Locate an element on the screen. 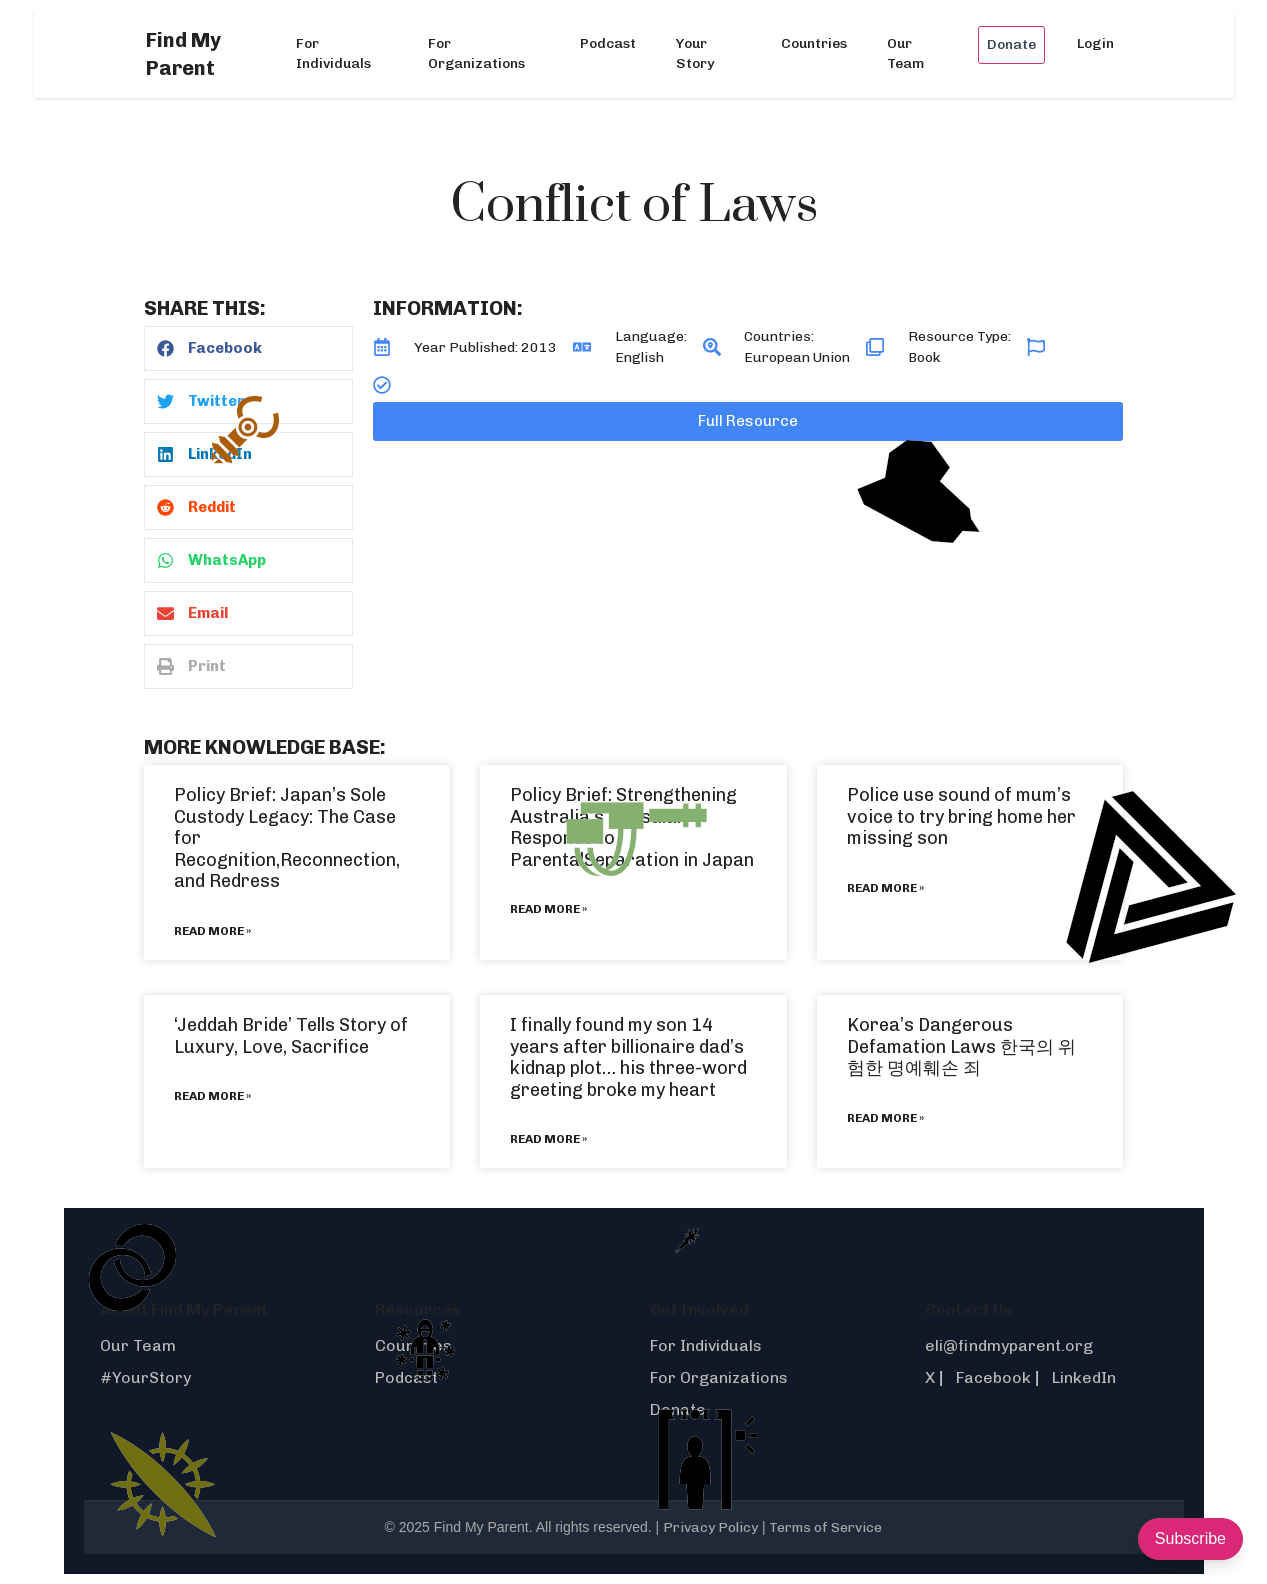 The width and height of the screenshot is (1267, 1584). select minigun weapon is located at coordinates (636, 820).